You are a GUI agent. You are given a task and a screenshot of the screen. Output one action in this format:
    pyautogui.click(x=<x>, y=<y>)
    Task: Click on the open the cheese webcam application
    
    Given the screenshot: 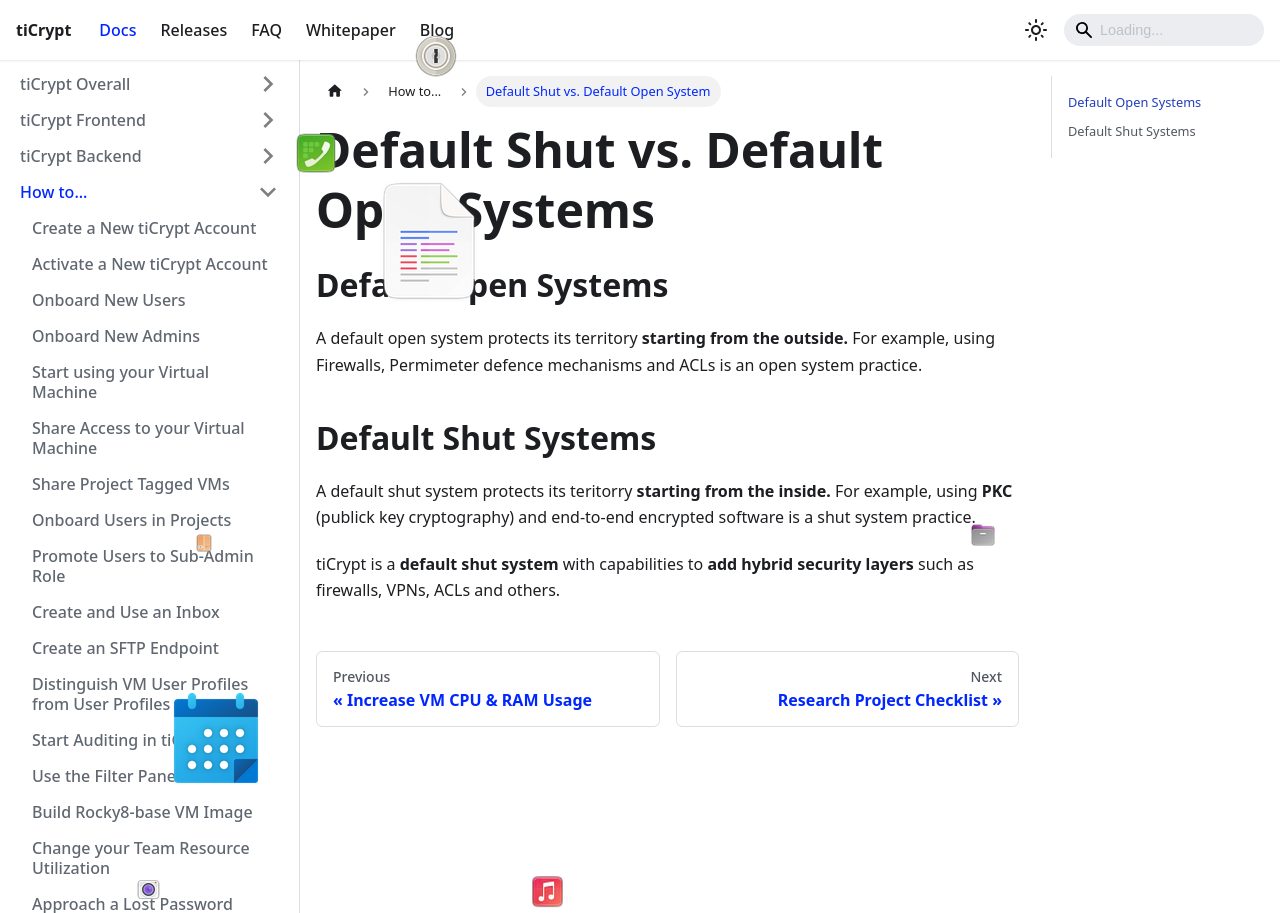 What is the action you would take?
    pyautogui.click(x=148, y=889)
    